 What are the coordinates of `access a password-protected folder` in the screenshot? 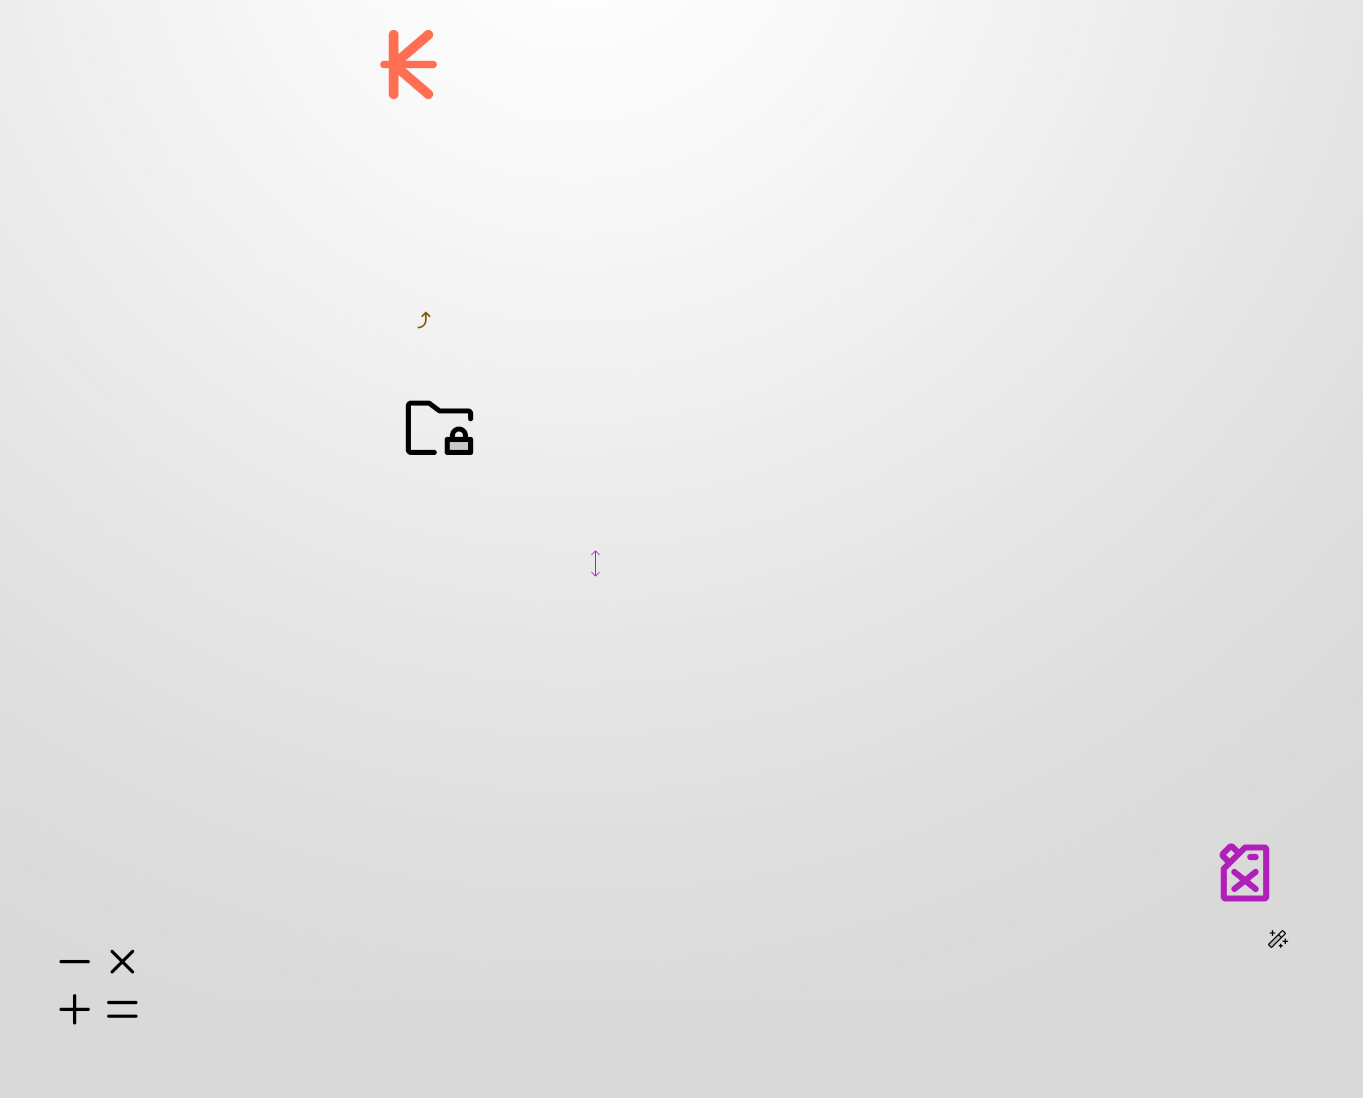 It's located at (439, 426).